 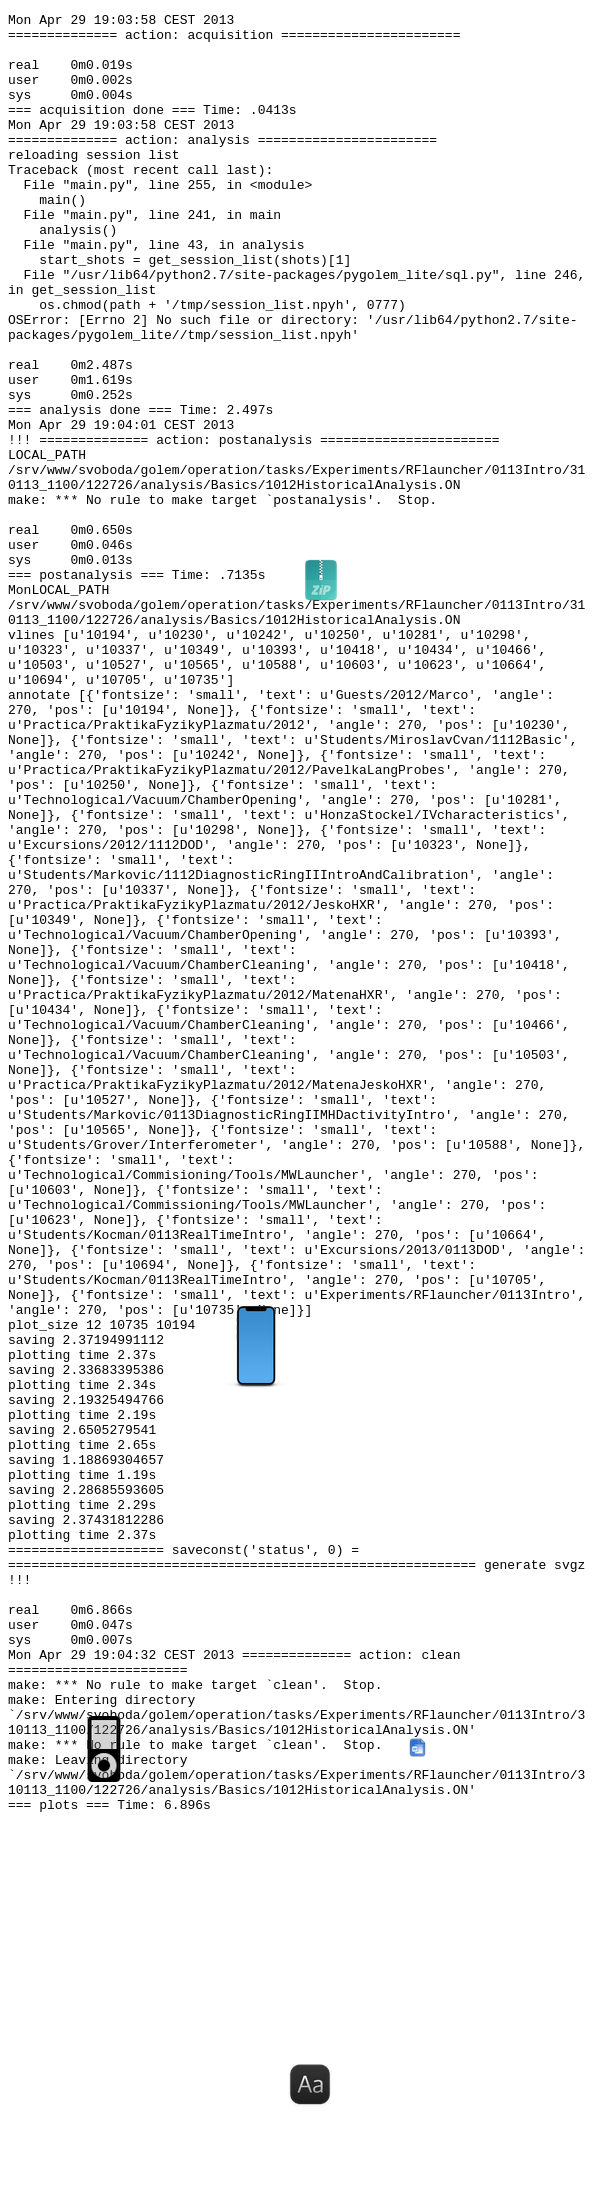 What do you see at coordinates (321, 580) in the screenshot?
I see `open a compressed zip archive` at bounding box center [321, 580].